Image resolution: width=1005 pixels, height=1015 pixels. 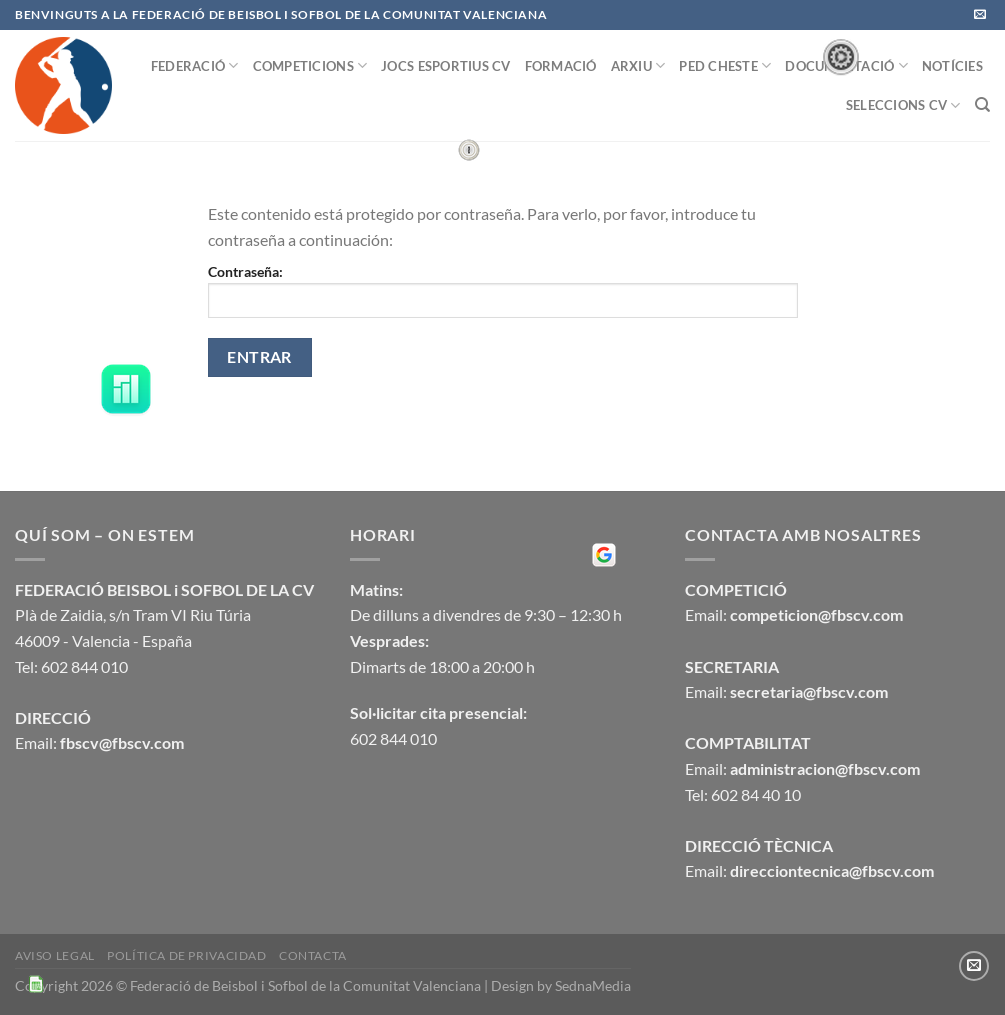 What do you see at coordinates (469, 150) in the screenshot?
I see `open passwords and keys manager` at bounding box center [469, 150].